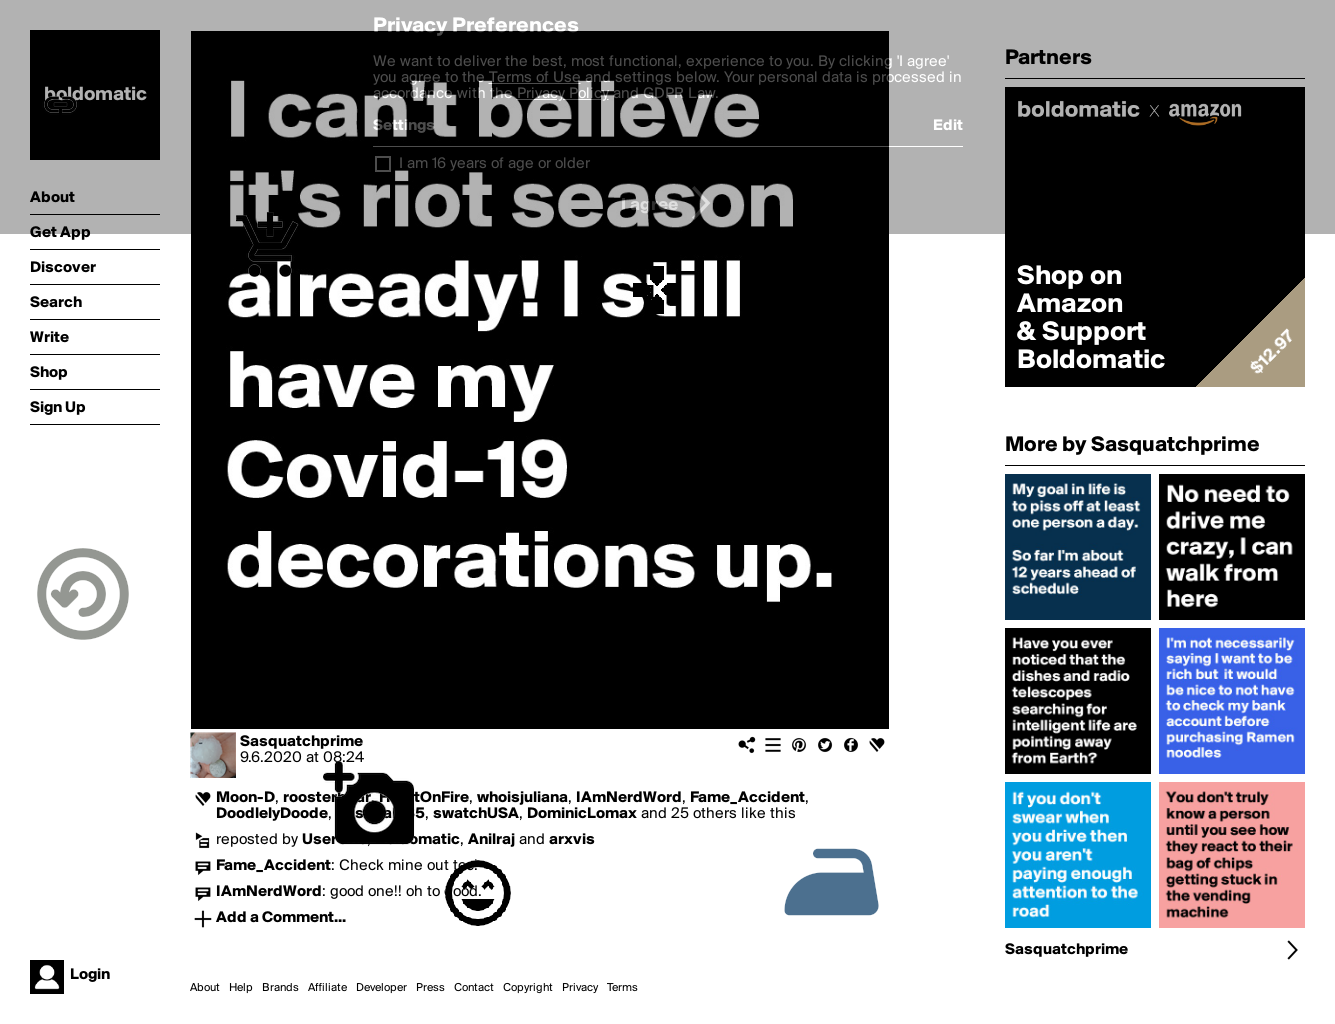 This screenshot has height=1024, width=1335. I want to click on rate your experience as very satisfied, so click(478, 893).